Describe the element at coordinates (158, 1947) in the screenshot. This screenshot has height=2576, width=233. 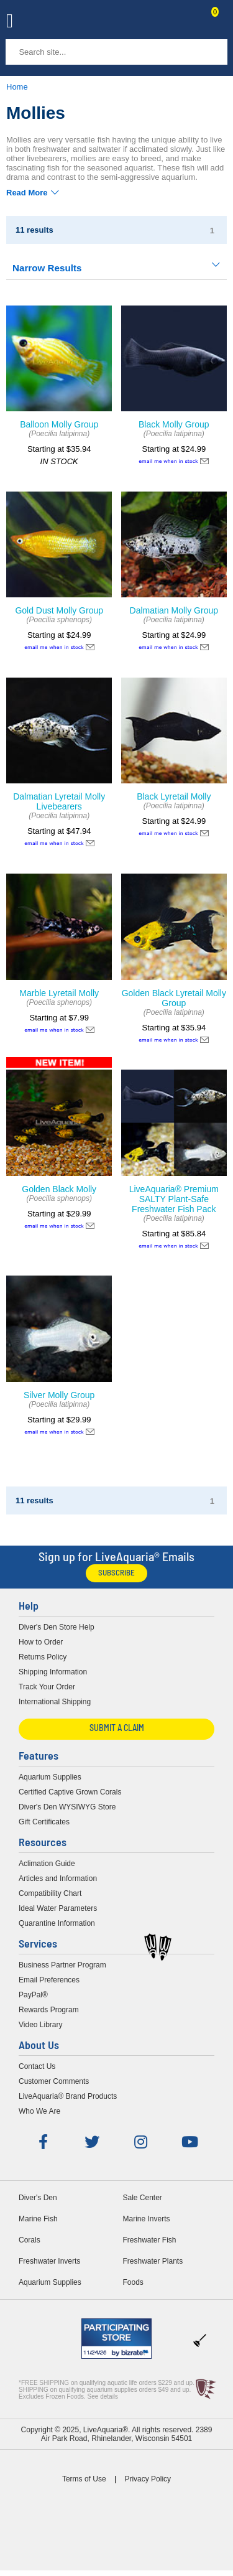
I see `access swimming or diving activities` at that location.